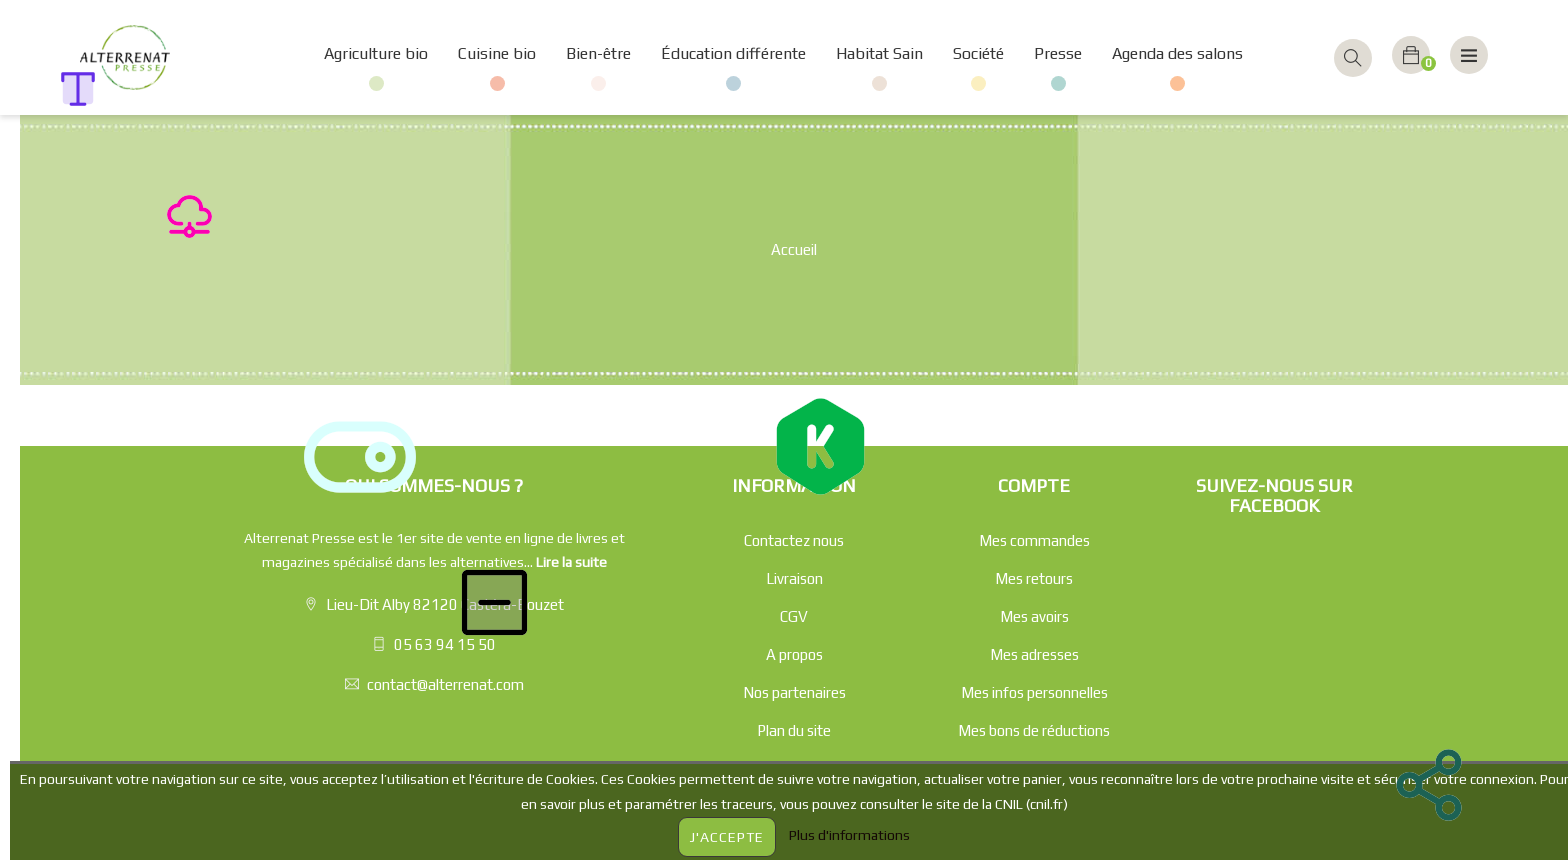 This screenshot has width=1568, height=860. Describe the element at coordinates (820, 446) in the screenshot. I see `indicates a keyboard shortcut or hotkey` at that location.